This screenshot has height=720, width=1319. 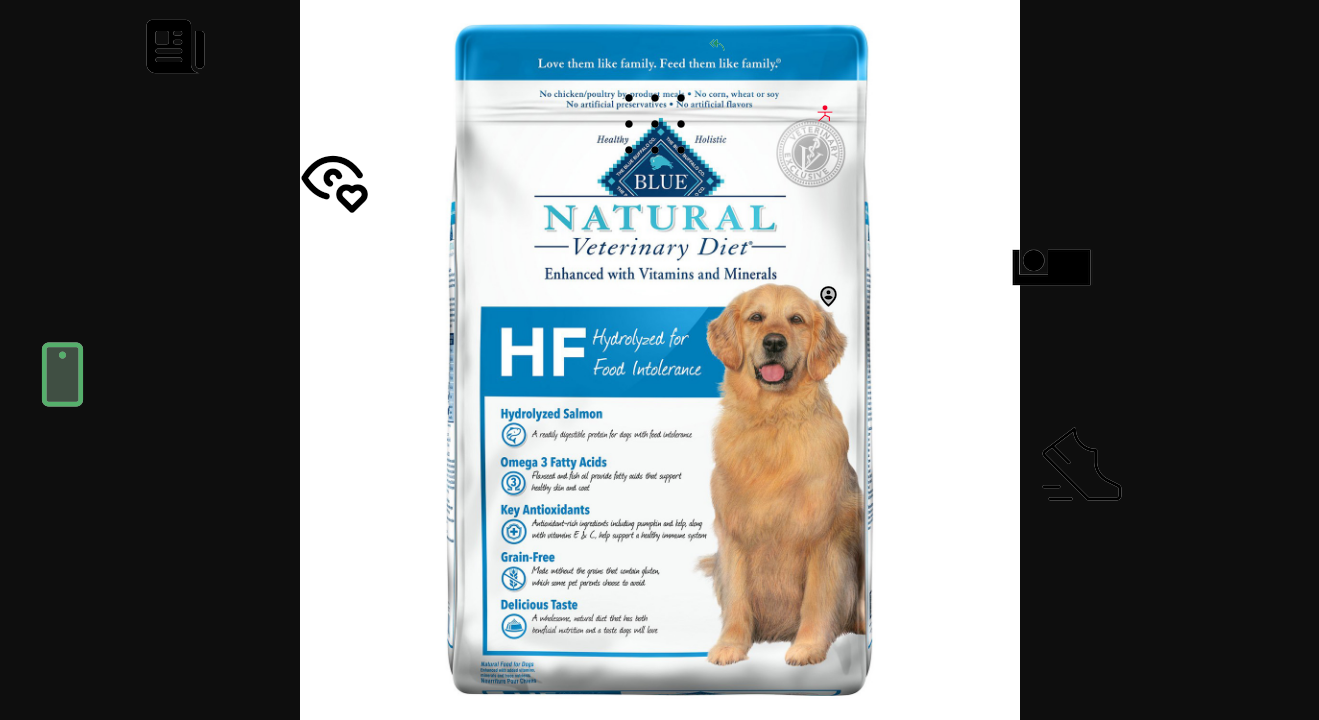 What do you see at coordinates (828, 296) in the screenshot?
I see `view a person's location on the map` at bounding box center [828, 296].